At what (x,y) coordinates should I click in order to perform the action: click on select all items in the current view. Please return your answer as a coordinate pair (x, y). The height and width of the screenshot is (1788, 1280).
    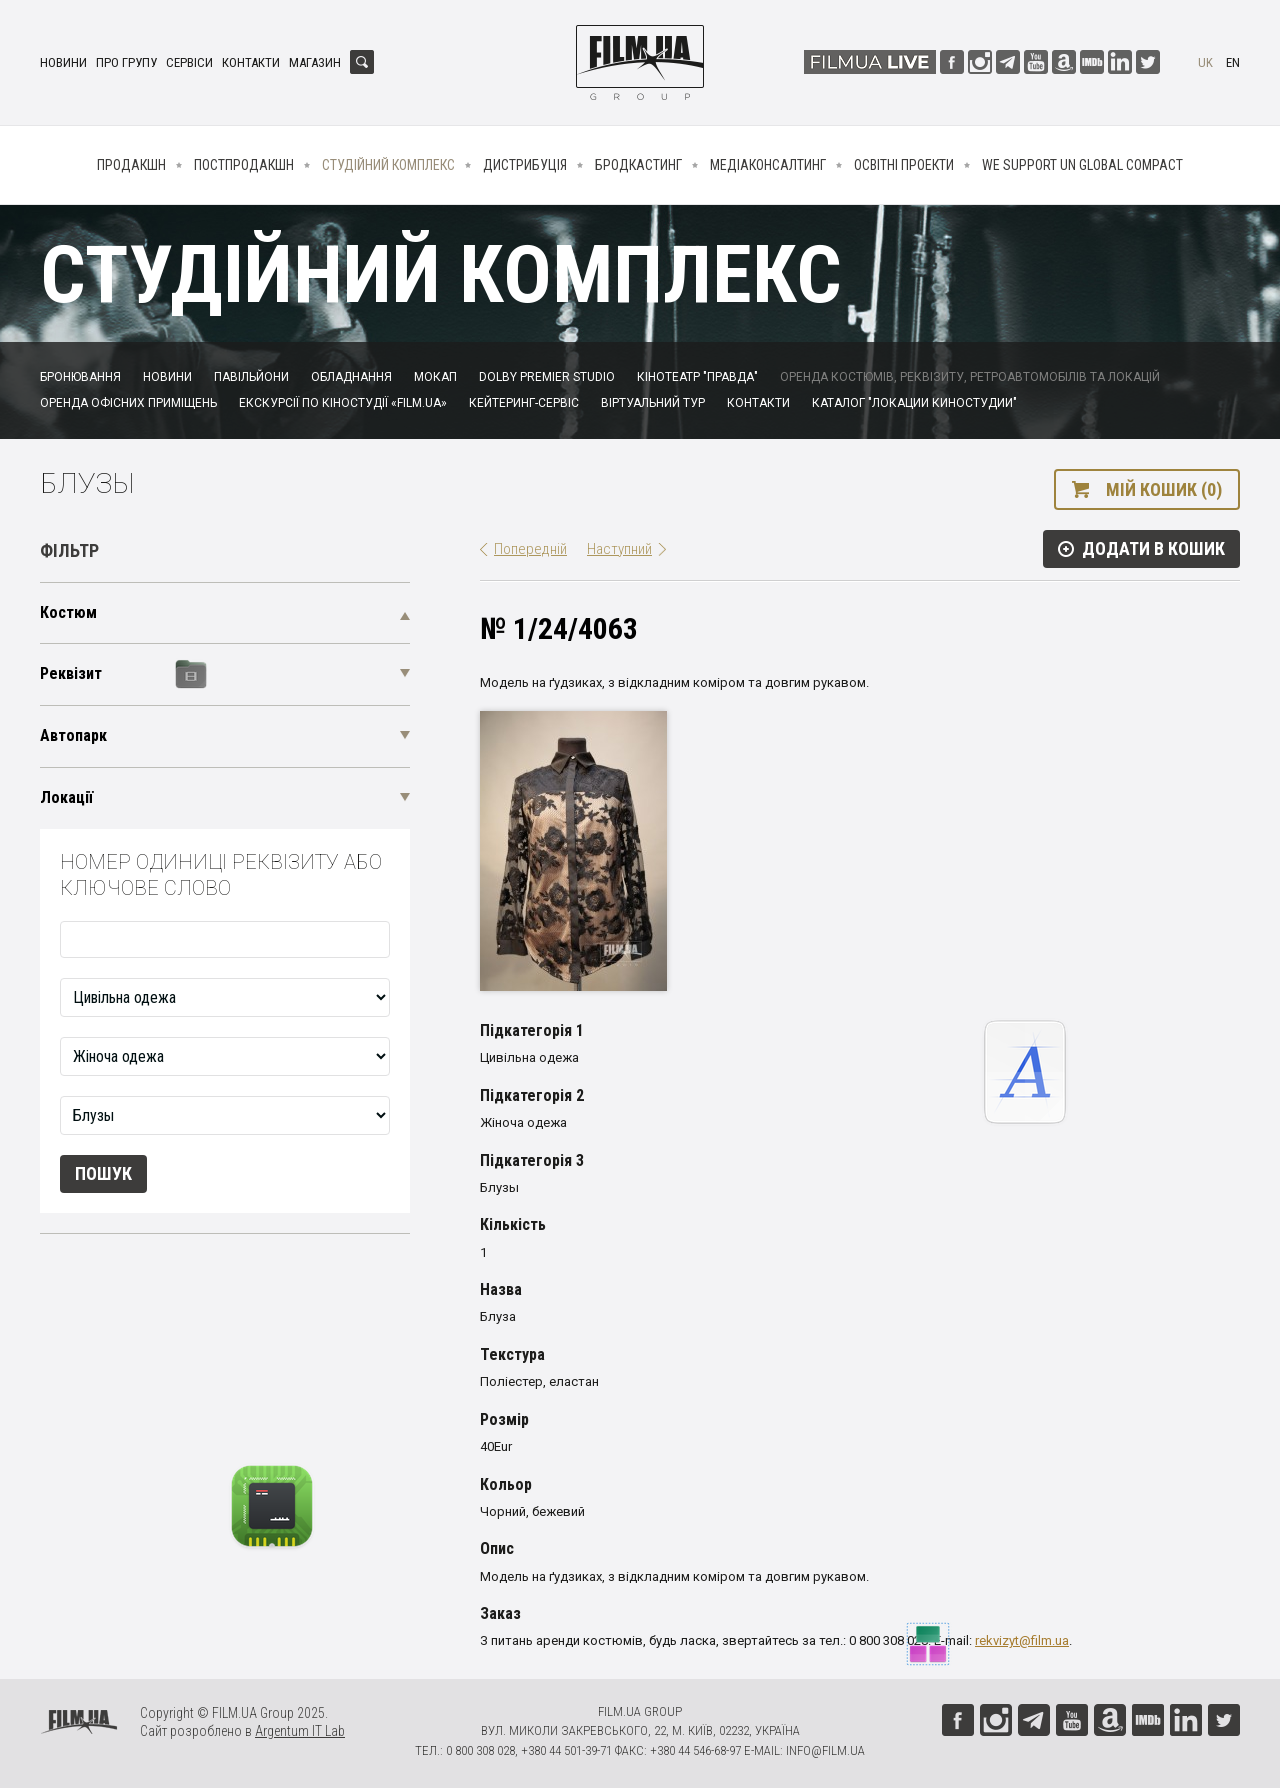
    Looking at the image, I should click on (928, 1644).